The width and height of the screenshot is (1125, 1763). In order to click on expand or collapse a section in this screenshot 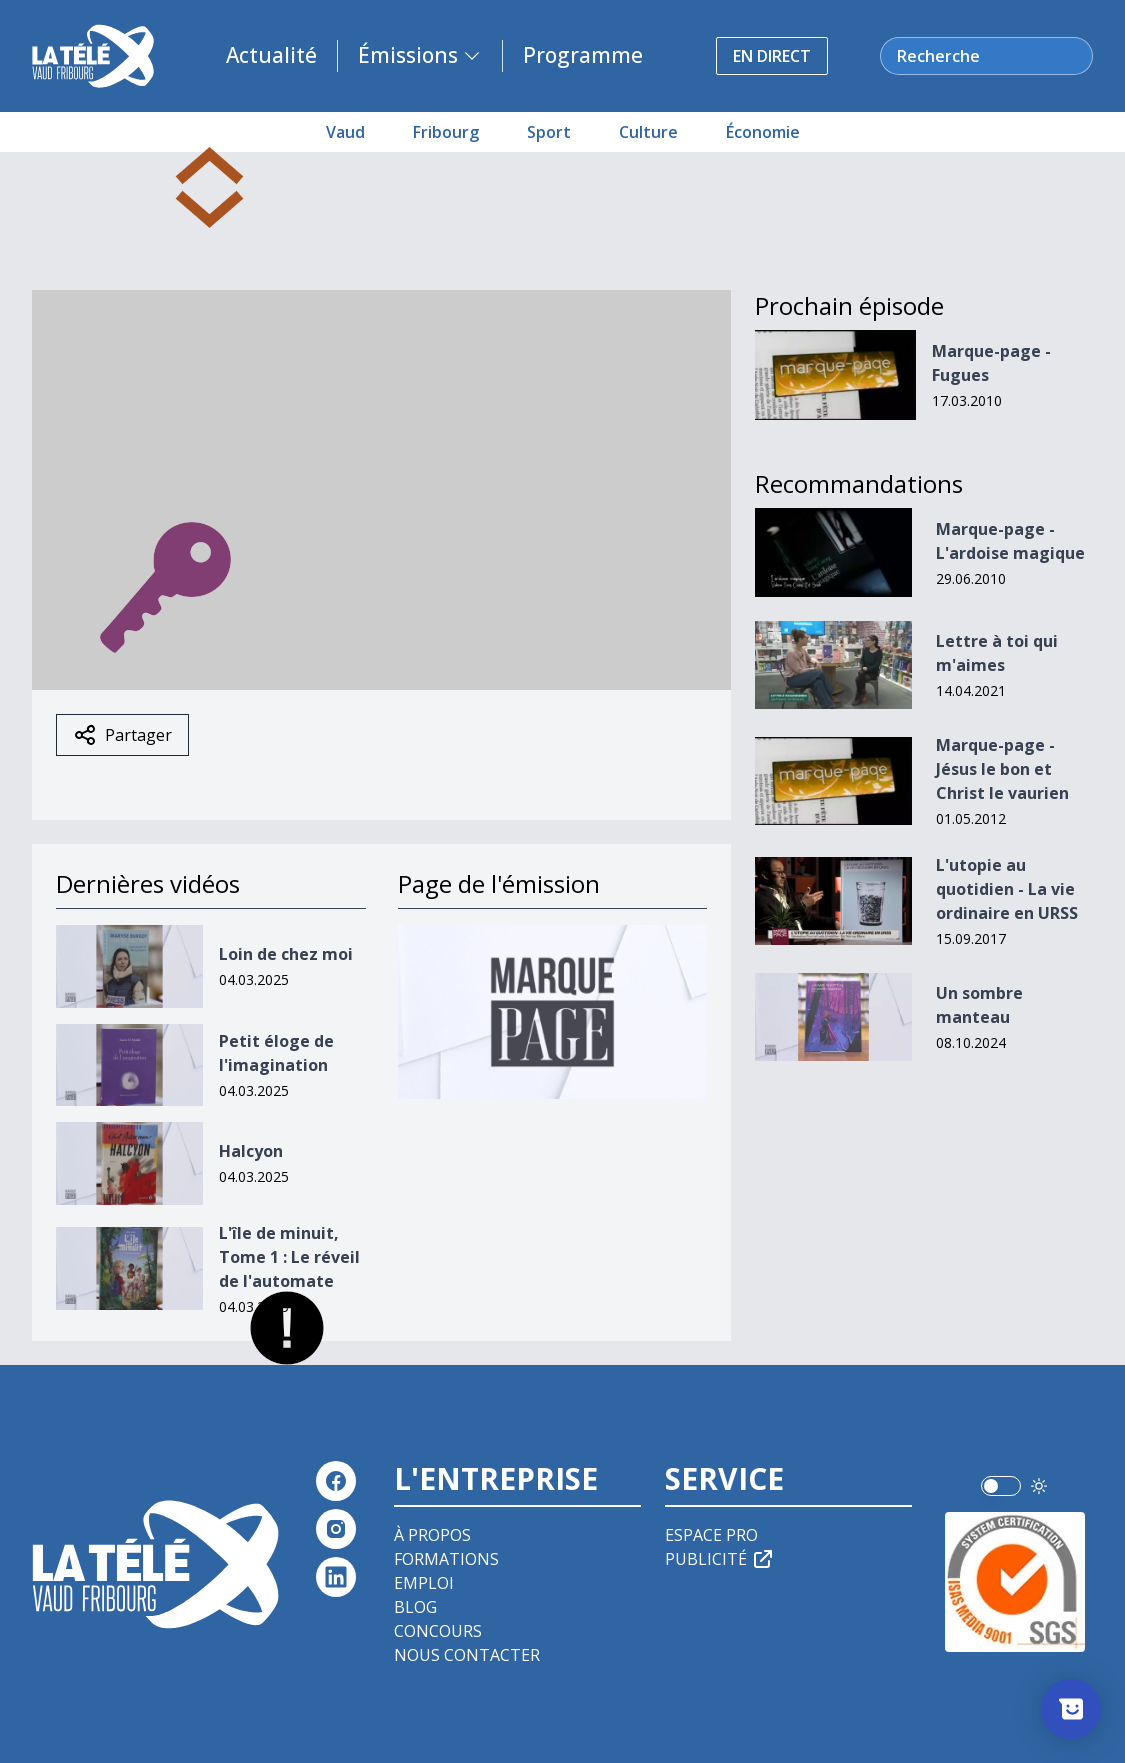, I will do `click(209, 187)`.